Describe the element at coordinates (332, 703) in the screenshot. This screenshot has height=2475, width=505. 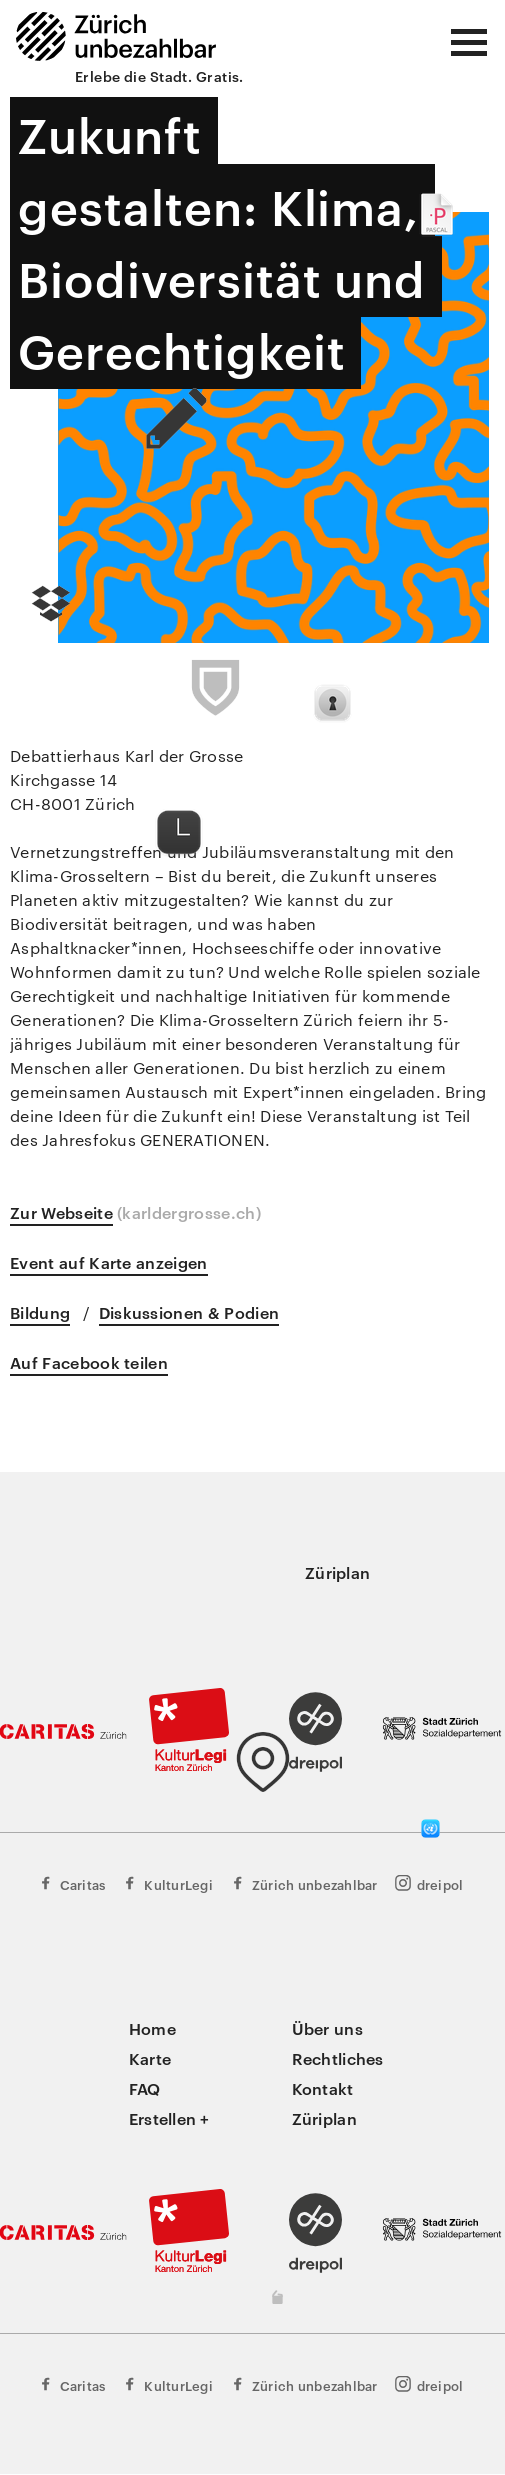
I see `enter password to authenticate` at that location.